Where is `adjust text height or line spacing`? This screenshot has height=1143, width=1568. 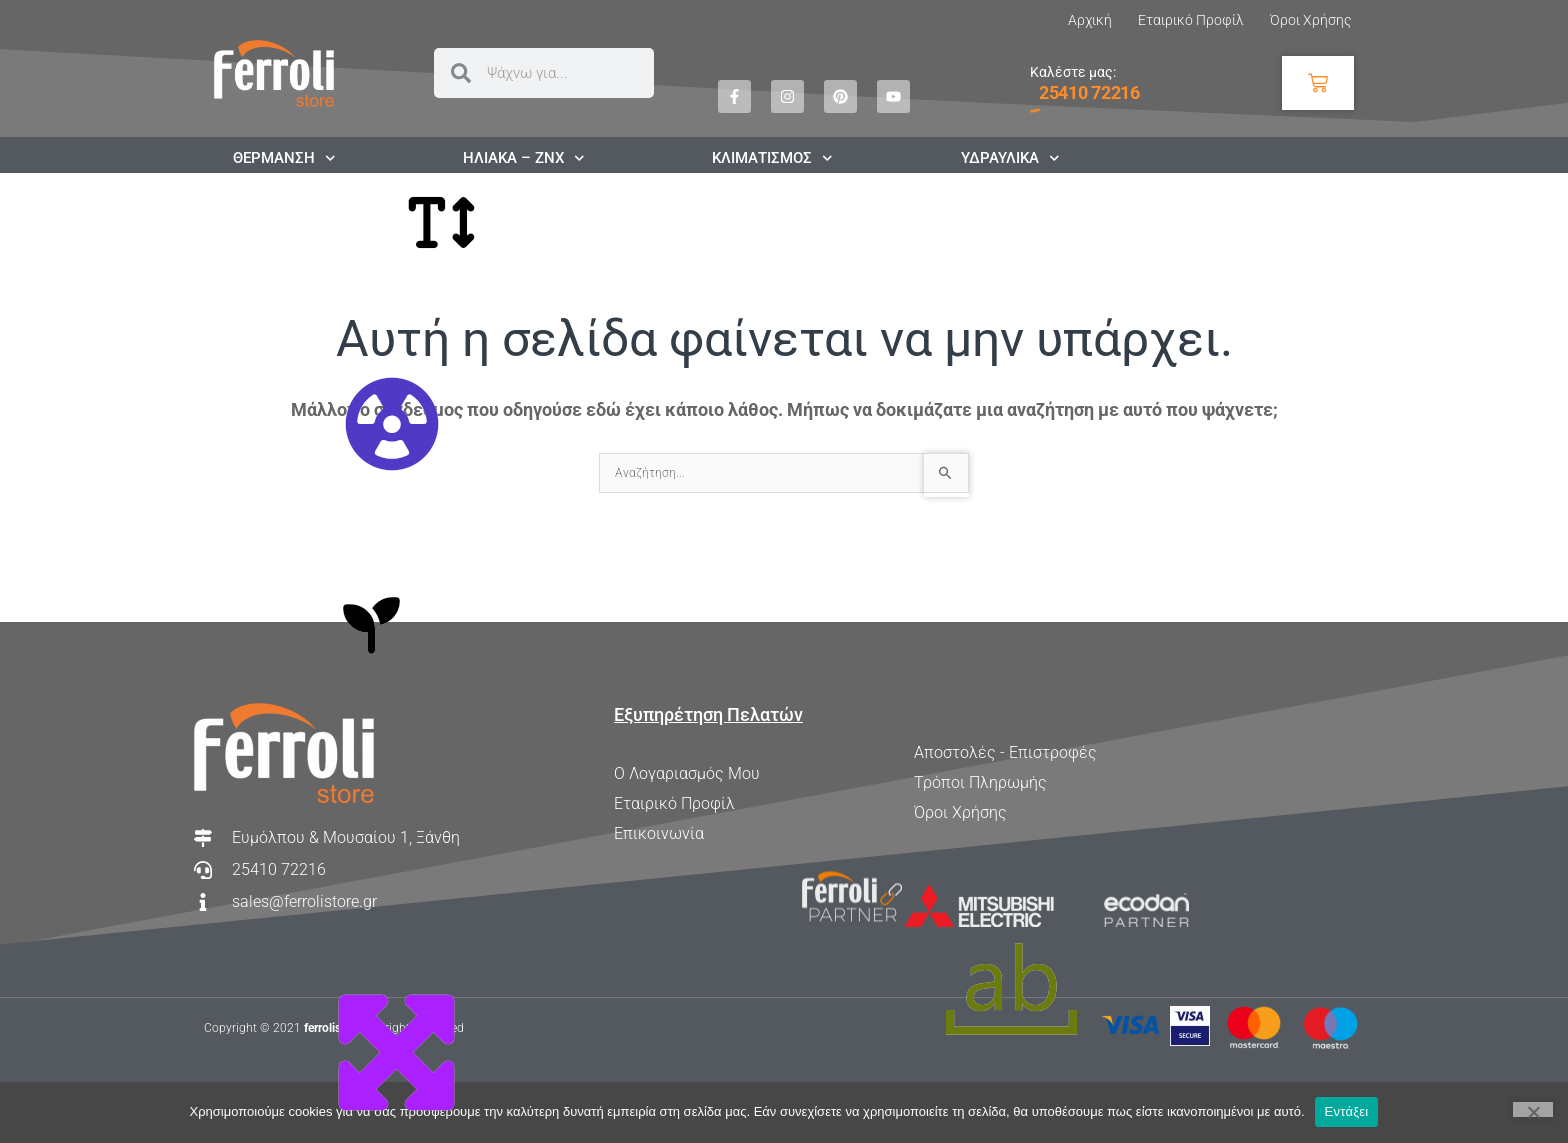 adjust text height or line spacing is located at coordinates (441, 222).